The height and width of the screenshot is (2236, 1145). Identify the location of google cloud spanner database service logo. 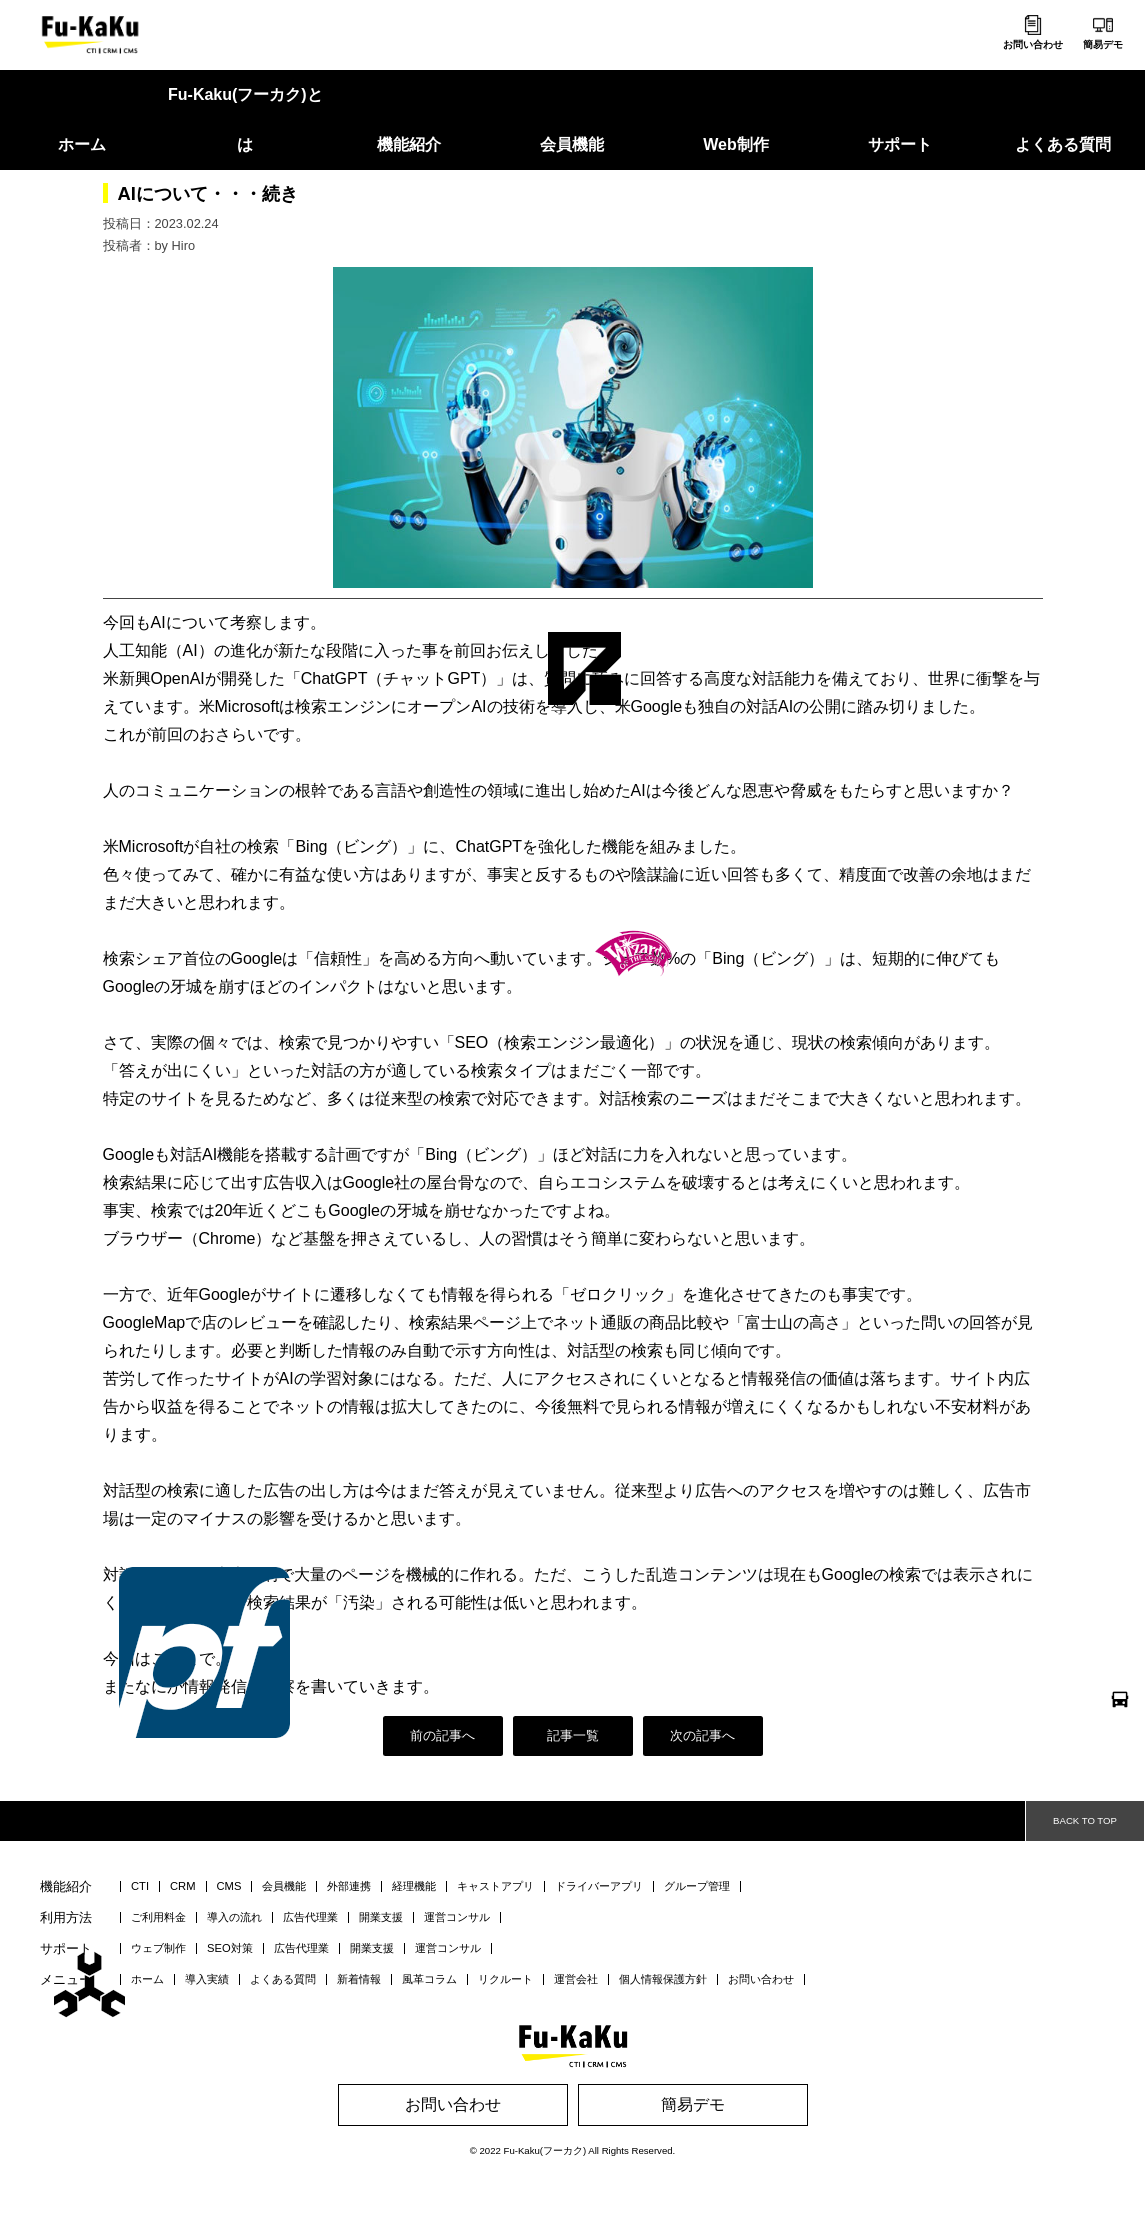
(89, 1984).